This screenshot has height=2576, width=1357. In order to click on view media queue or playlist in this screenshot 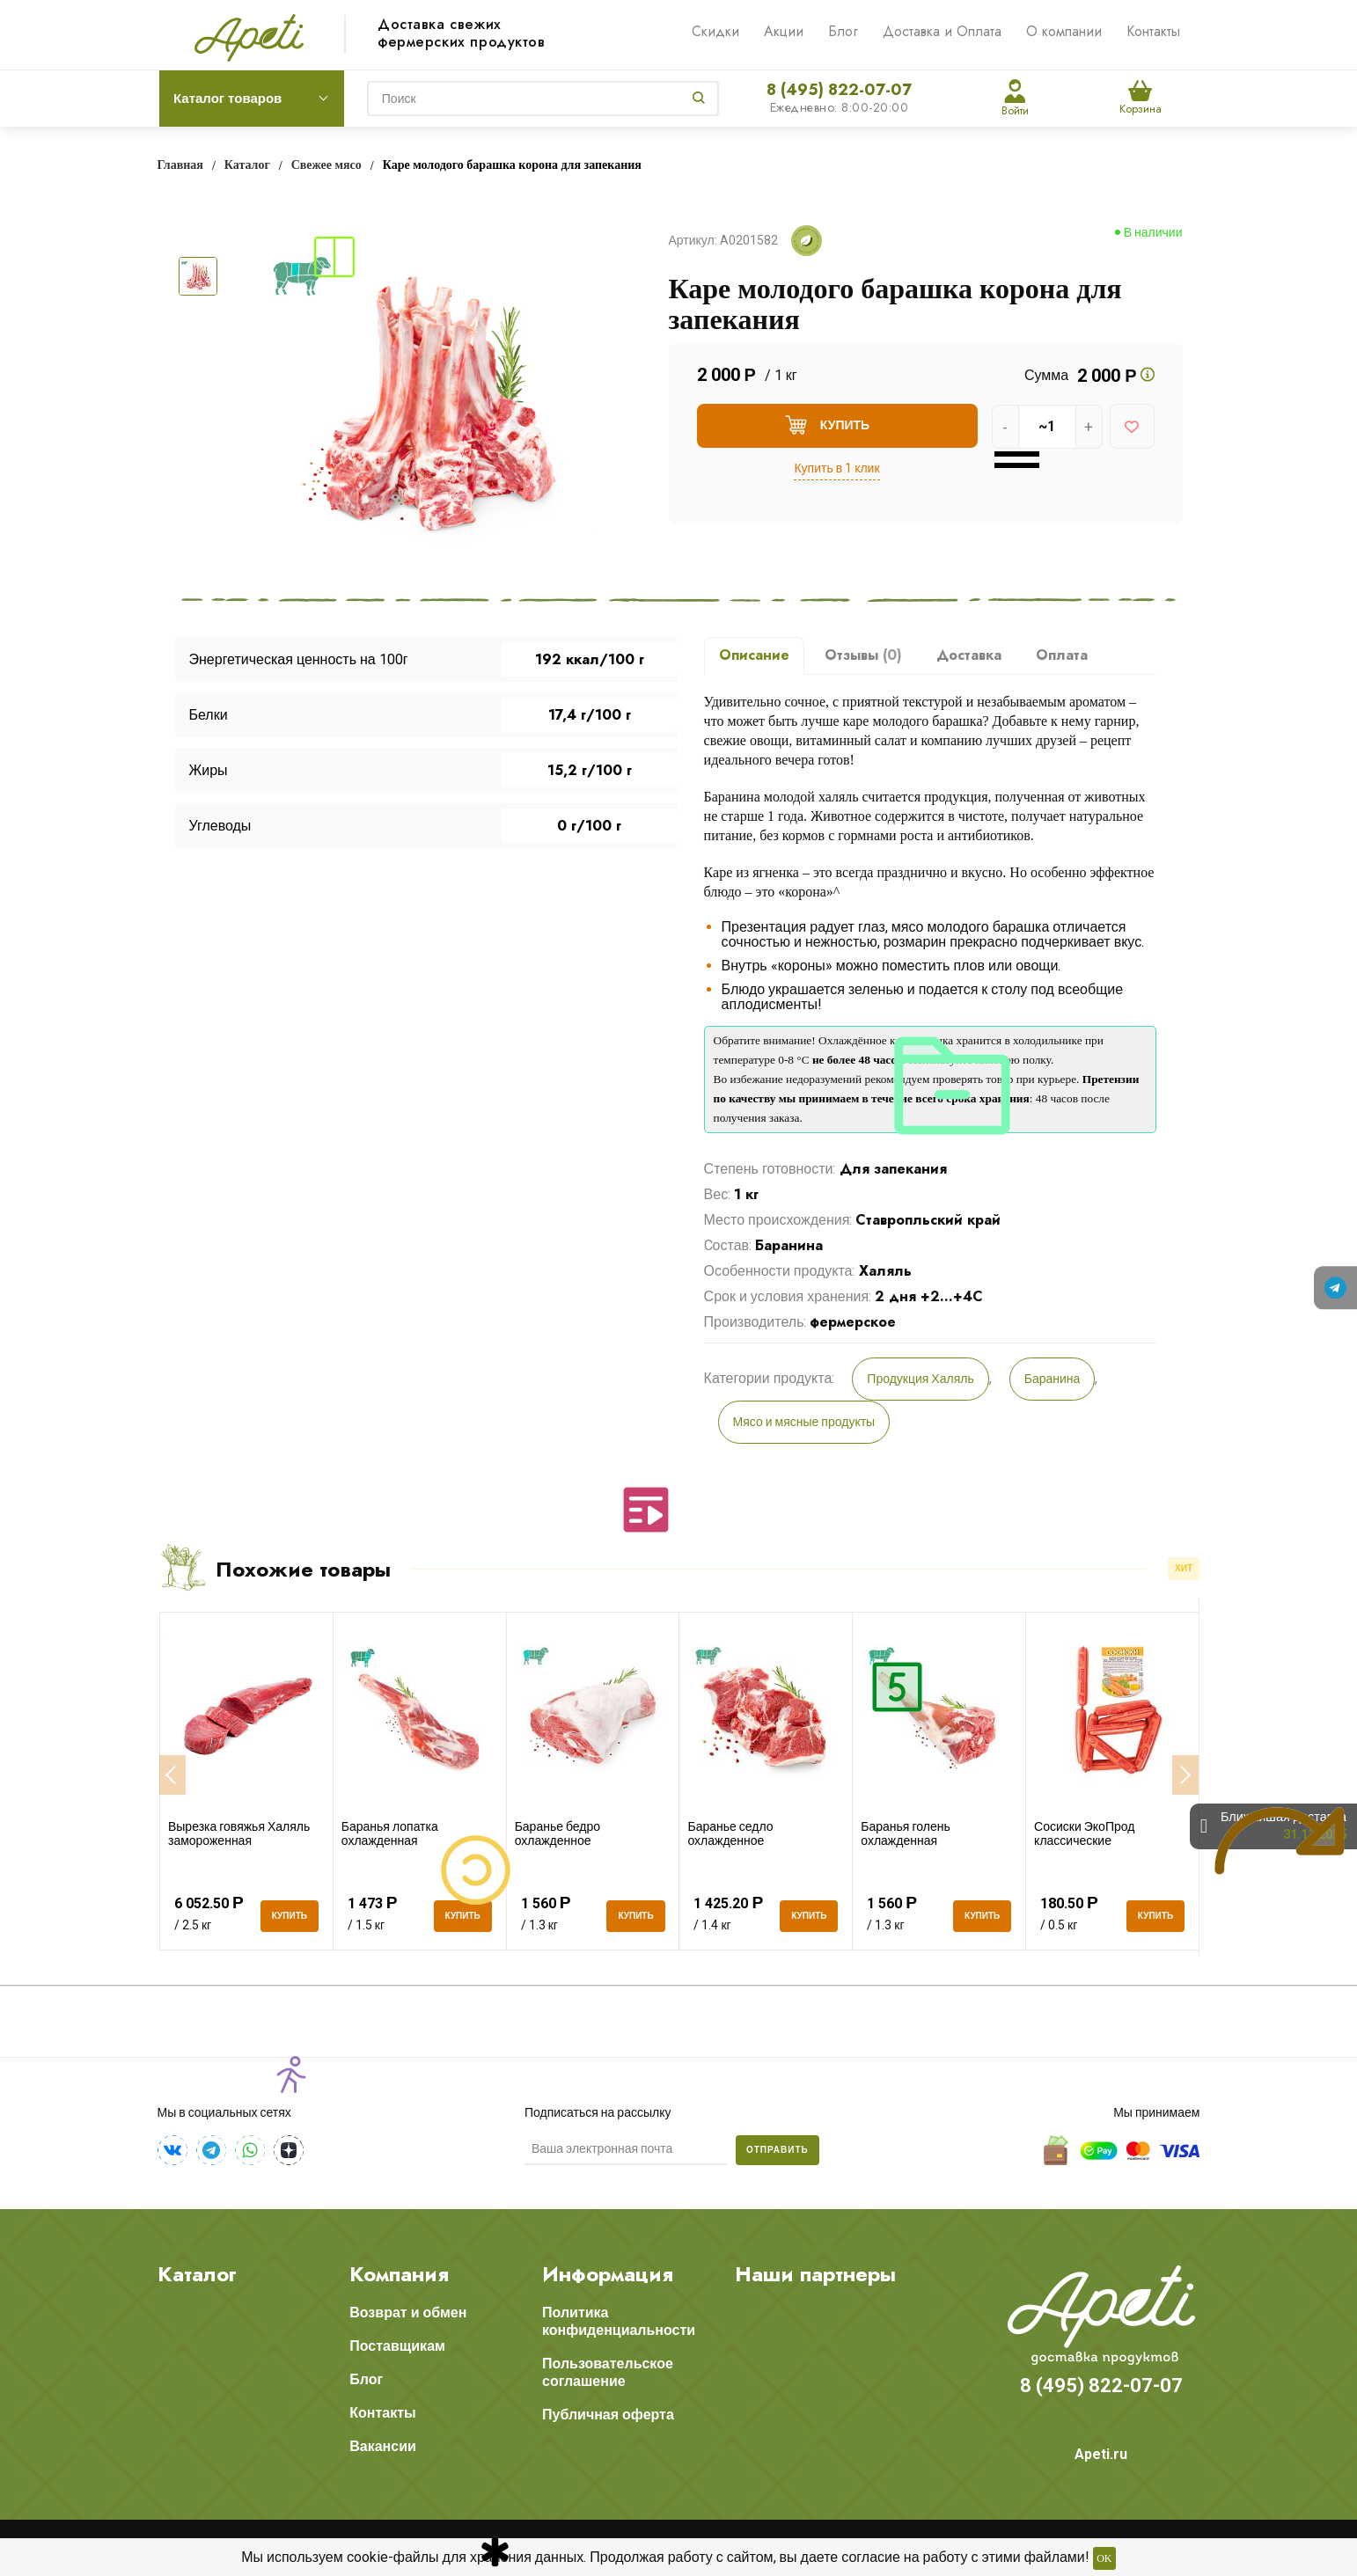, I will do `click(646, 1510)`.